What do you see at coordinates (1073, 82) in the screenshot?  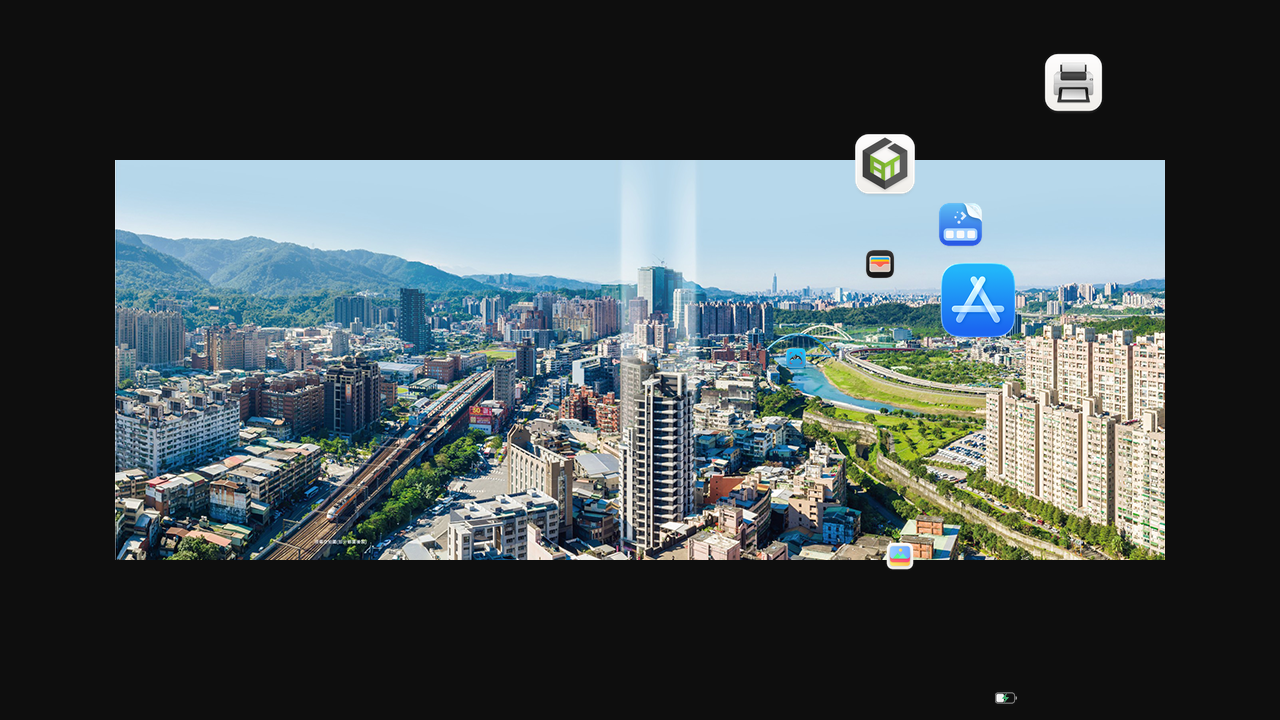 I see `open printer settings and preferences` at bounding box center [1073, 82].